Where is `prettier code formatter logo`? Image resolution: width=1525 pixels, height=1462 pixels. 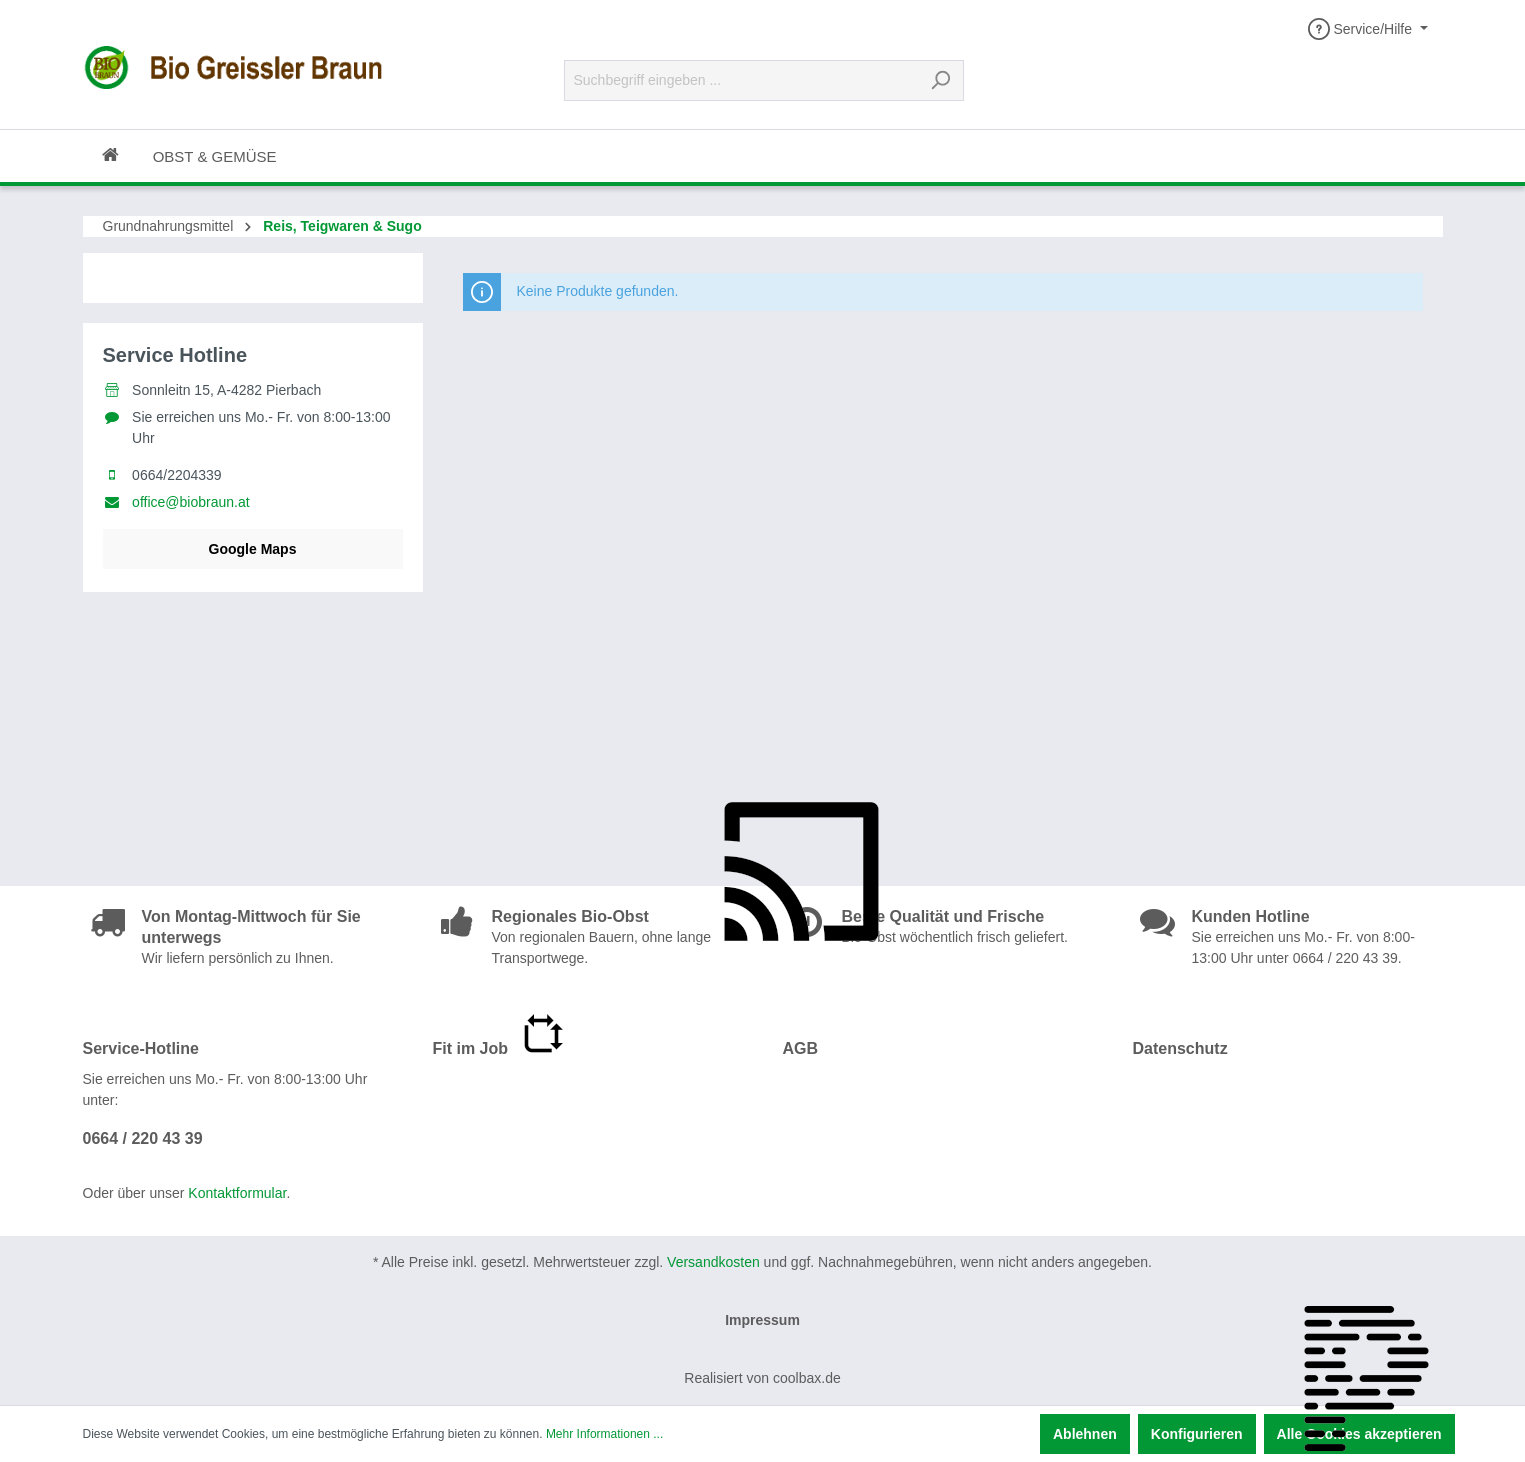
prettier code formatter logo is located at coordinates (1366, 1378).